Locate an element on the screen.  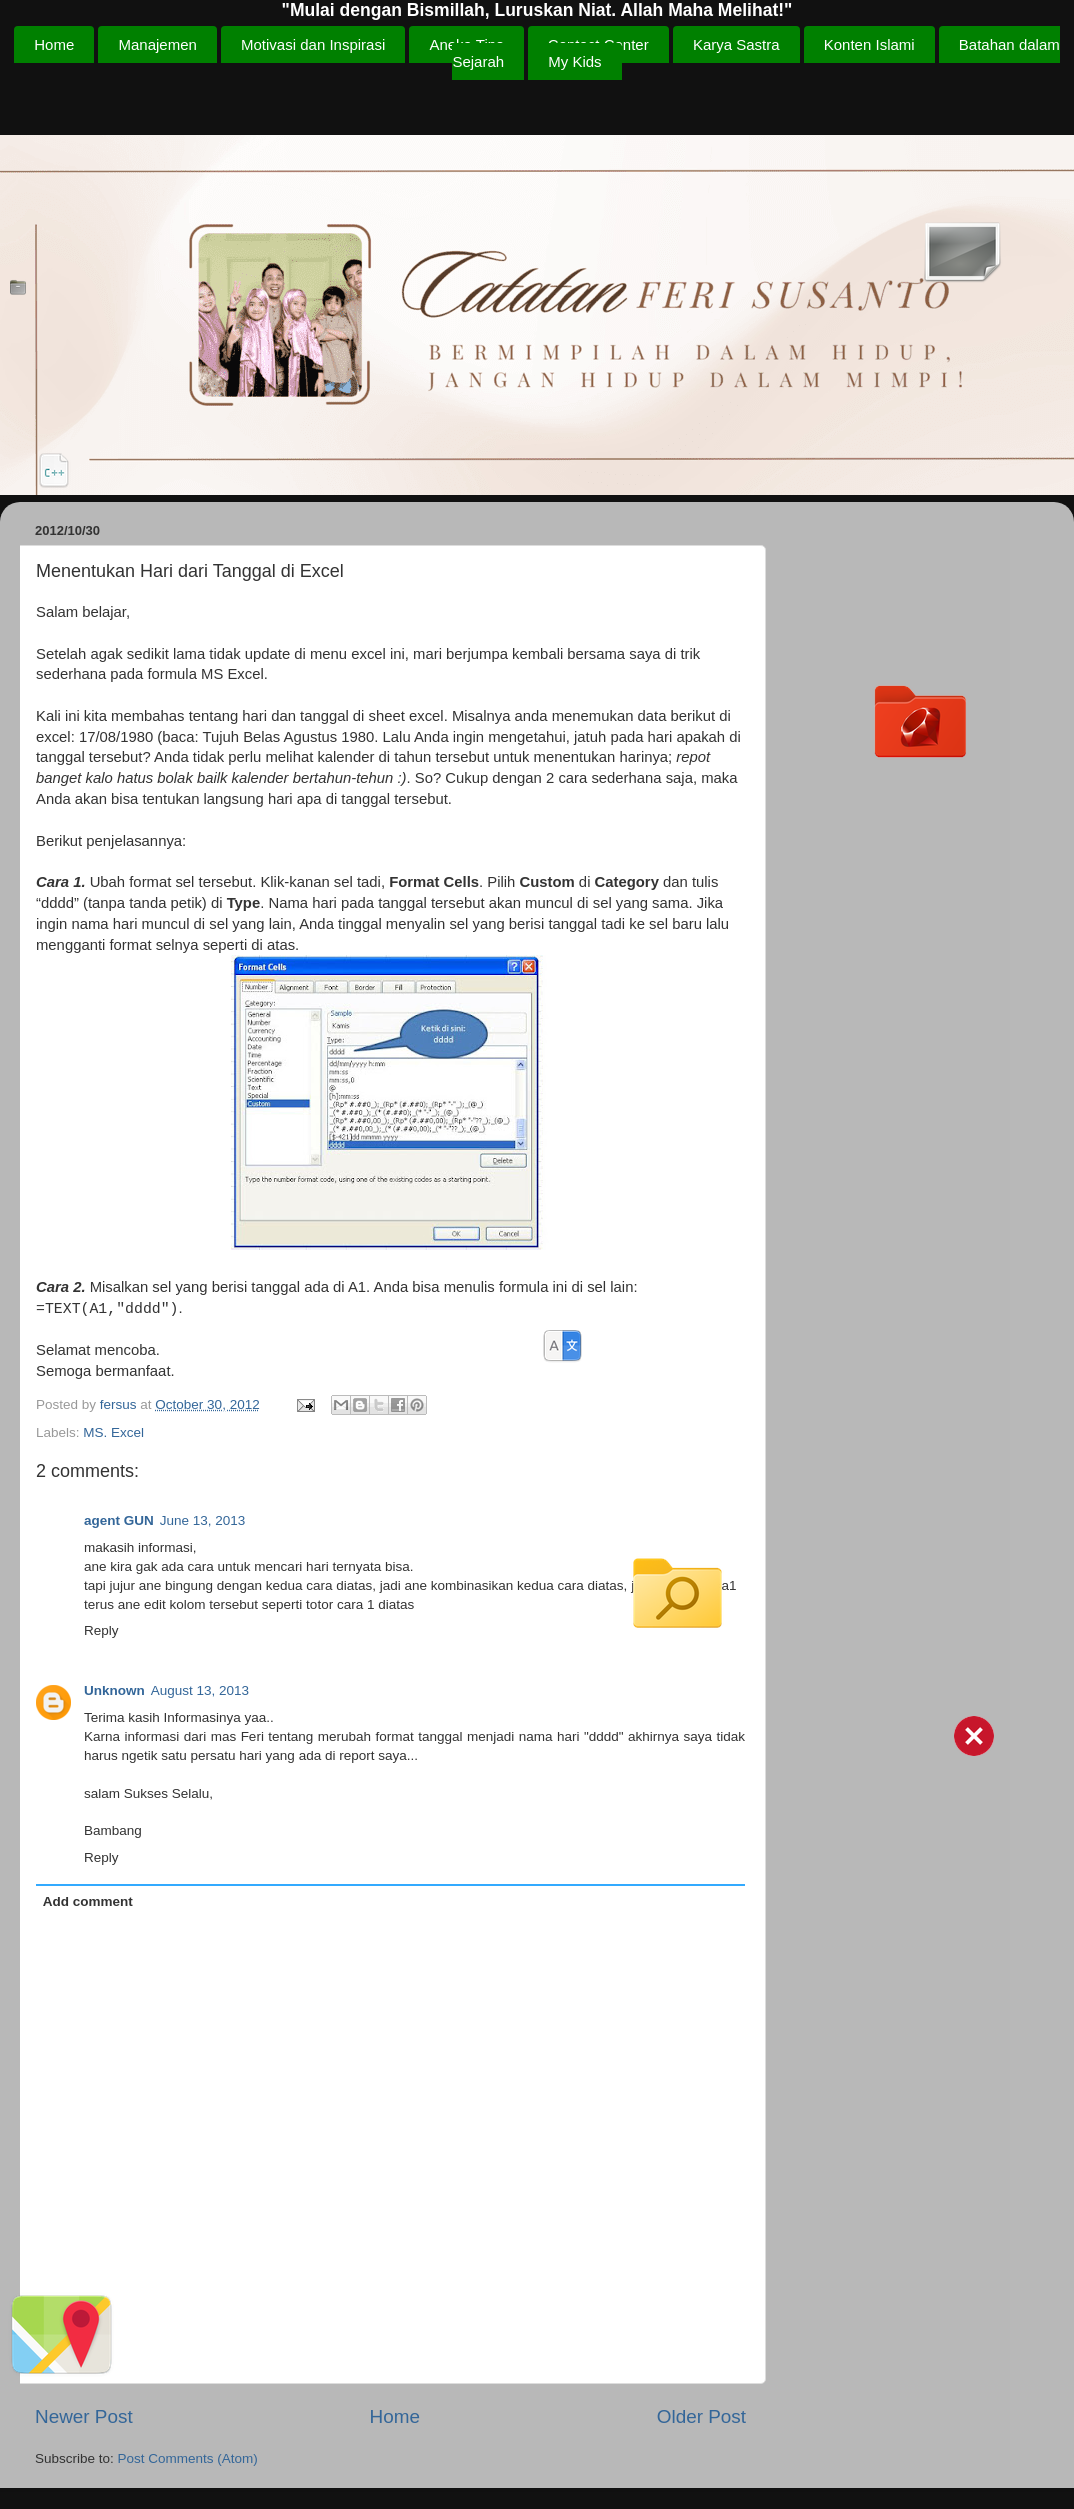
stop or cancel the current action is located at coordinates (974, 1736).